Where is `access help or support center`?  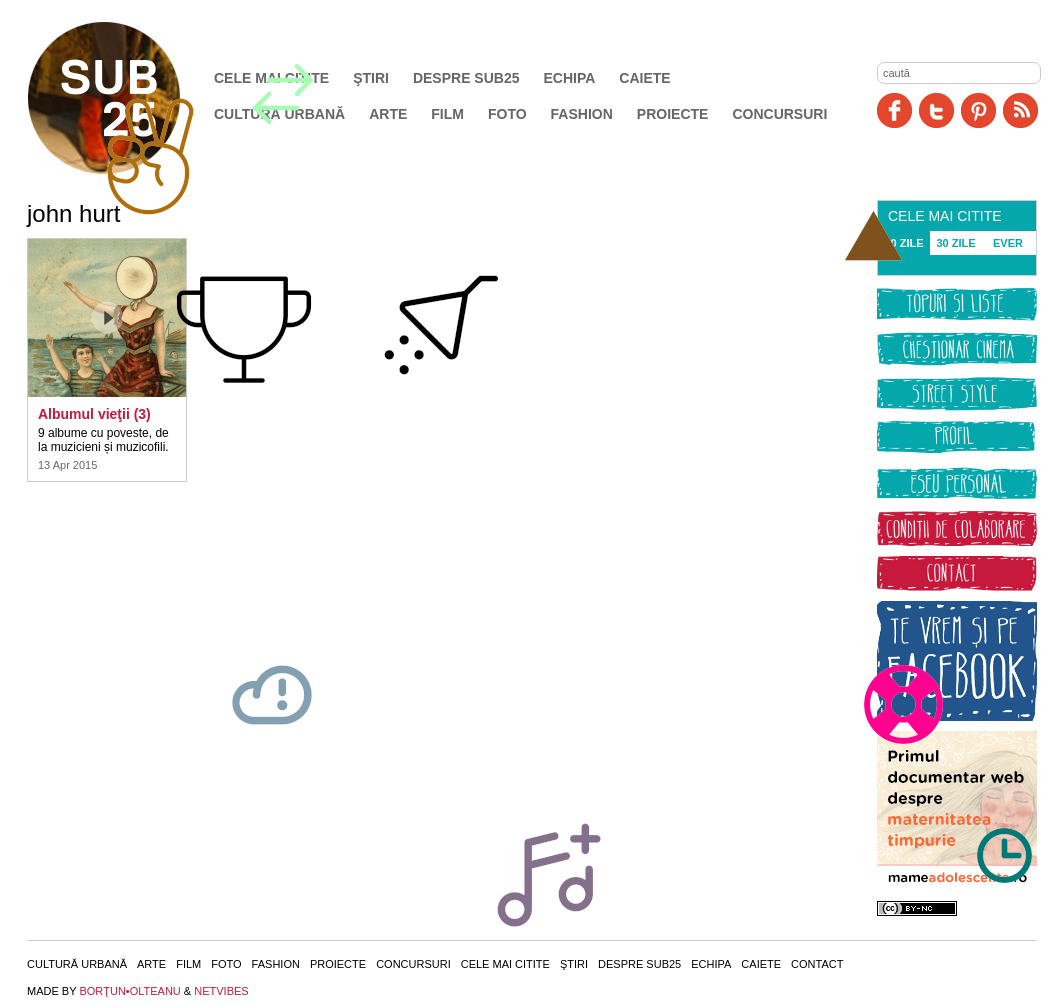 access help or support center is located at coordinates (903, 704).